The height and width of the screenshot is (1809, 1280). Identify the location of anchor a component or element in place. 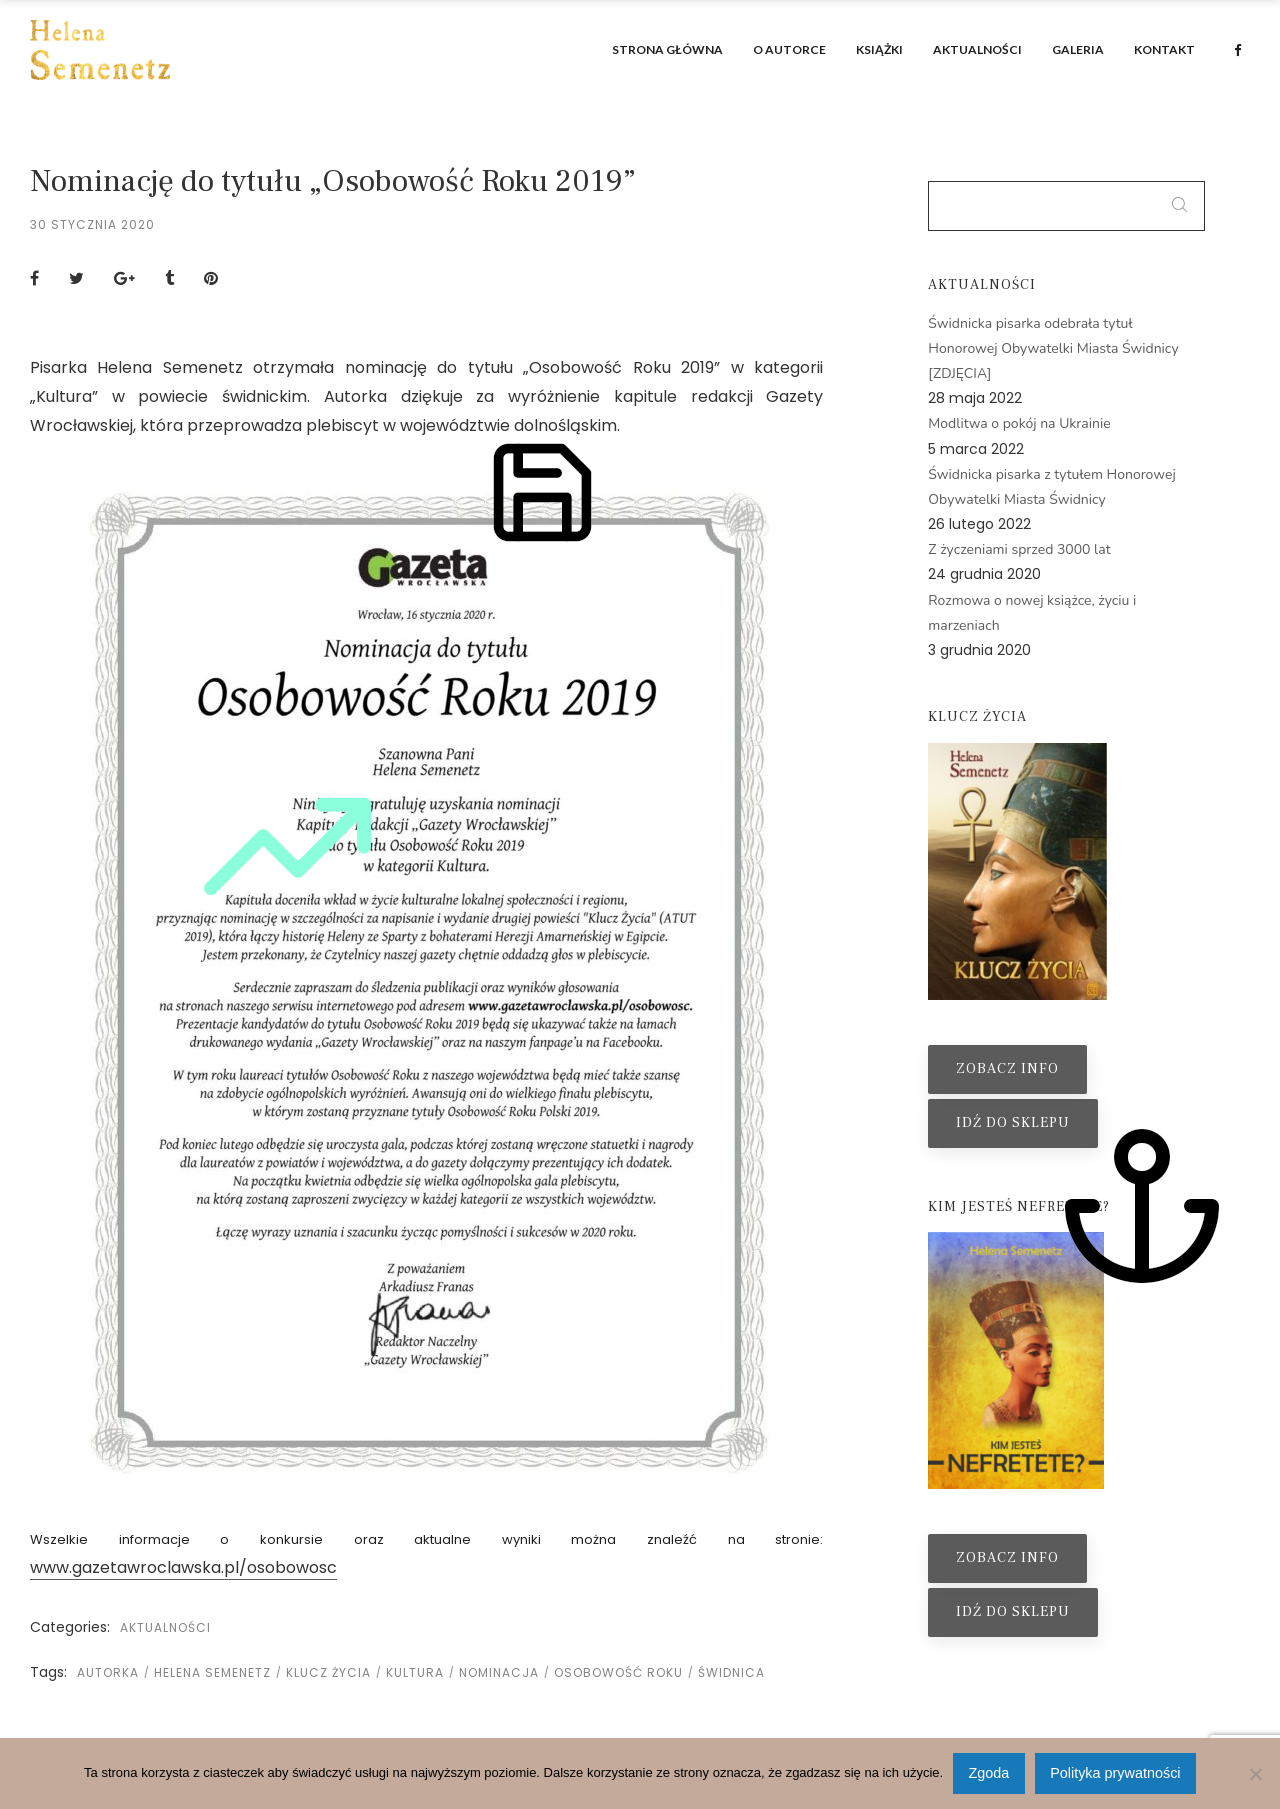
(1142, 1206).